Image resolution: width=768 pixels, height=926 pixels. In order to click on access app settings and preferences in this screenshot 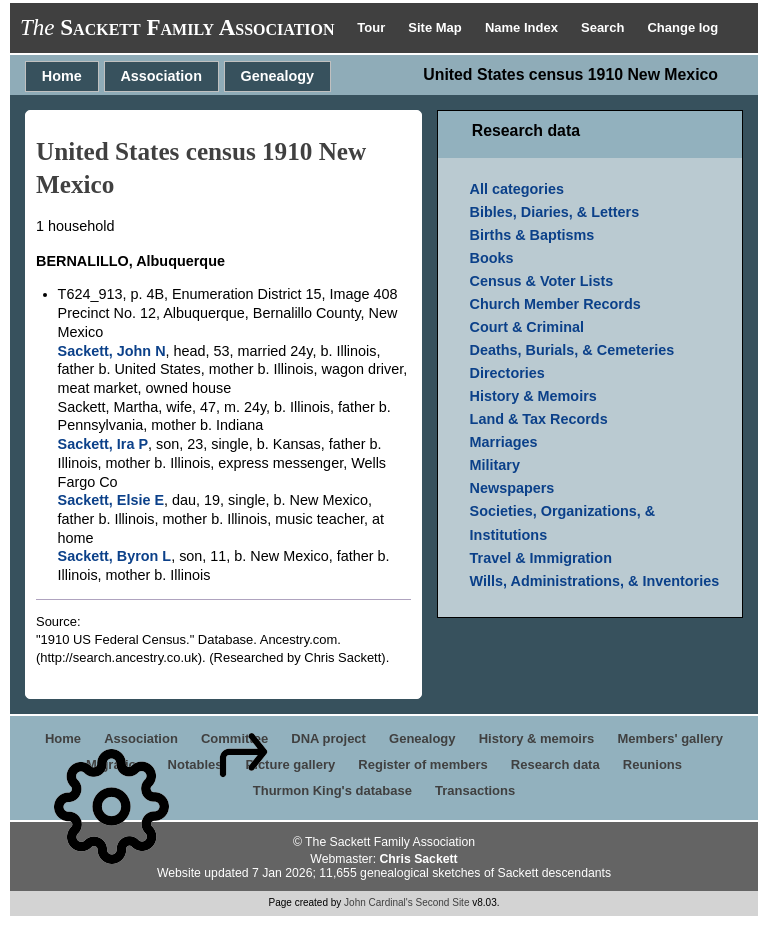, I will do `click(111, 806)`.